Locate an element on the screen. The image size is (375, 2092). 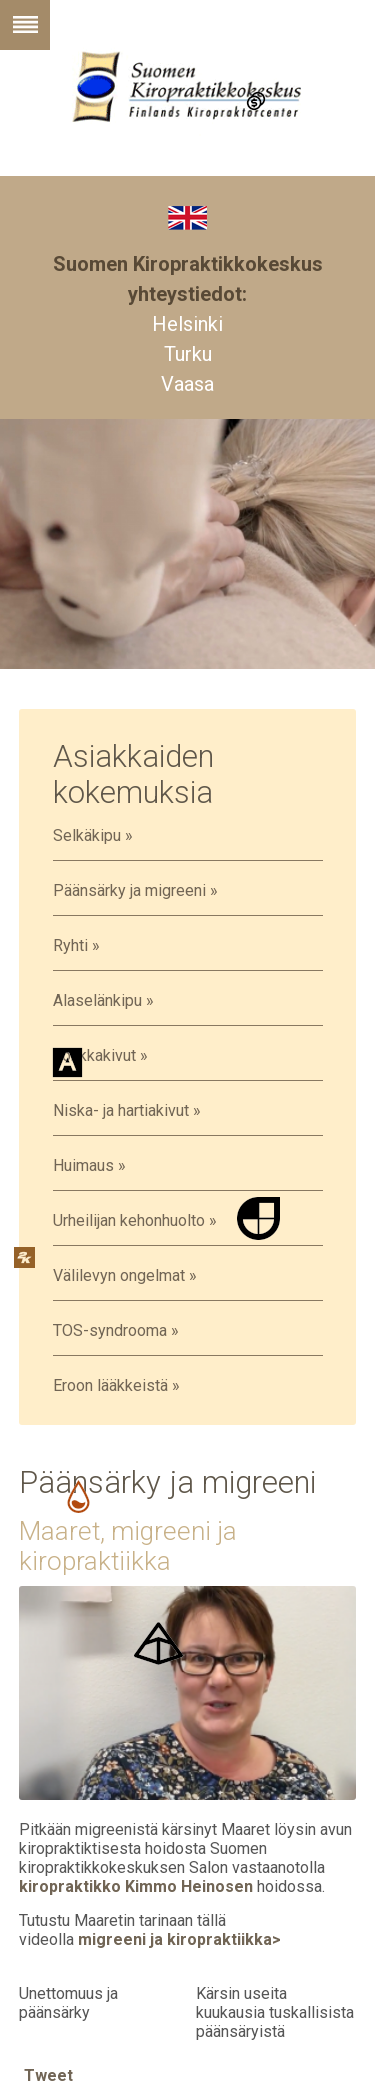
pydantic library or framework branding is located at coordinates (158, 1643).